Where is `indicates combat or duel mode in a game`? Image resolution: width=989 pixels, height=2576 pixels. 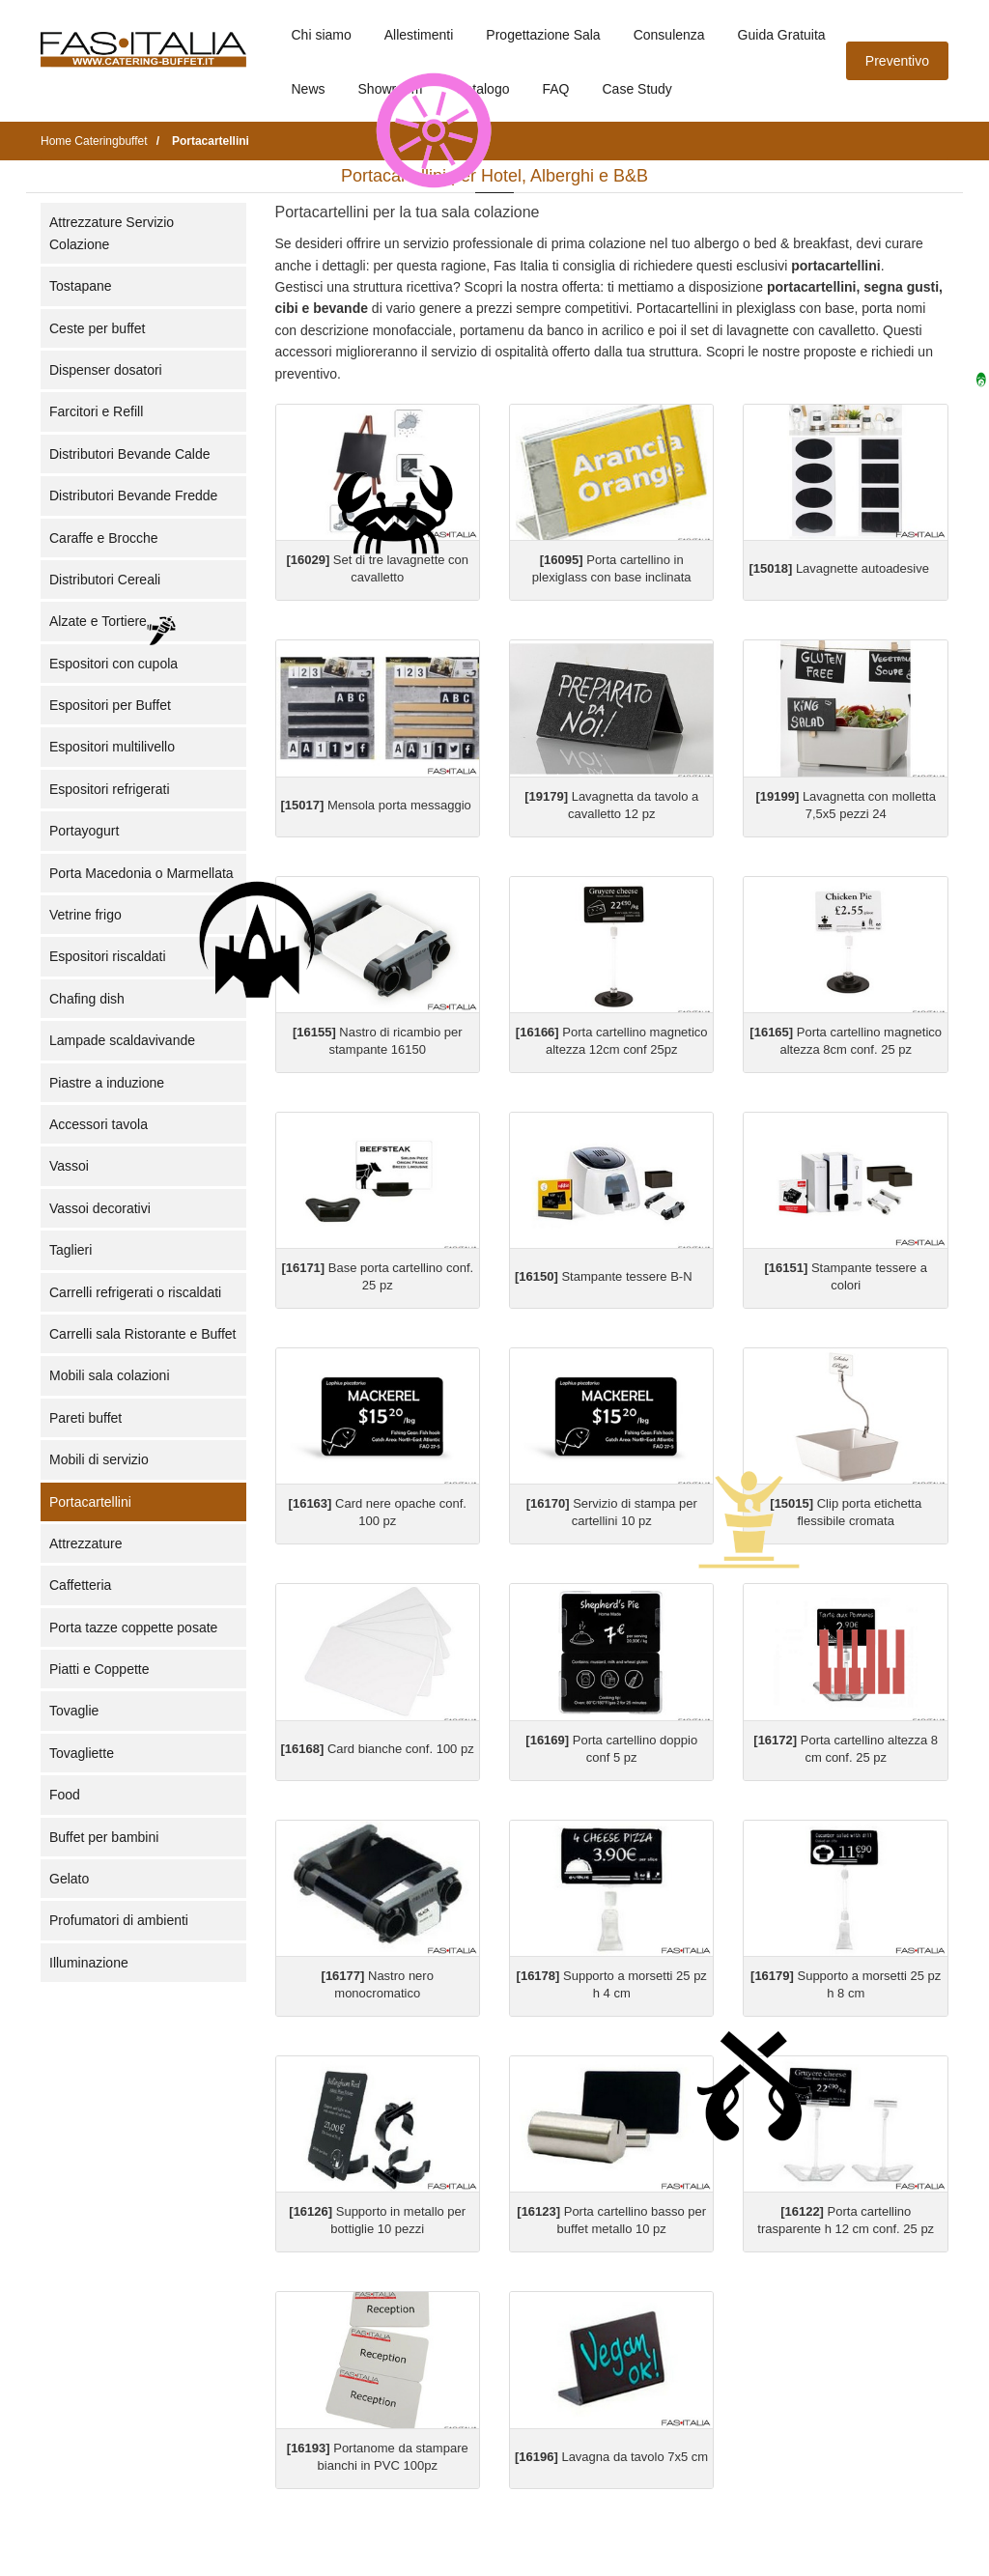 indicates combat or duel mode in a game is located at coordinates (753, 2085).